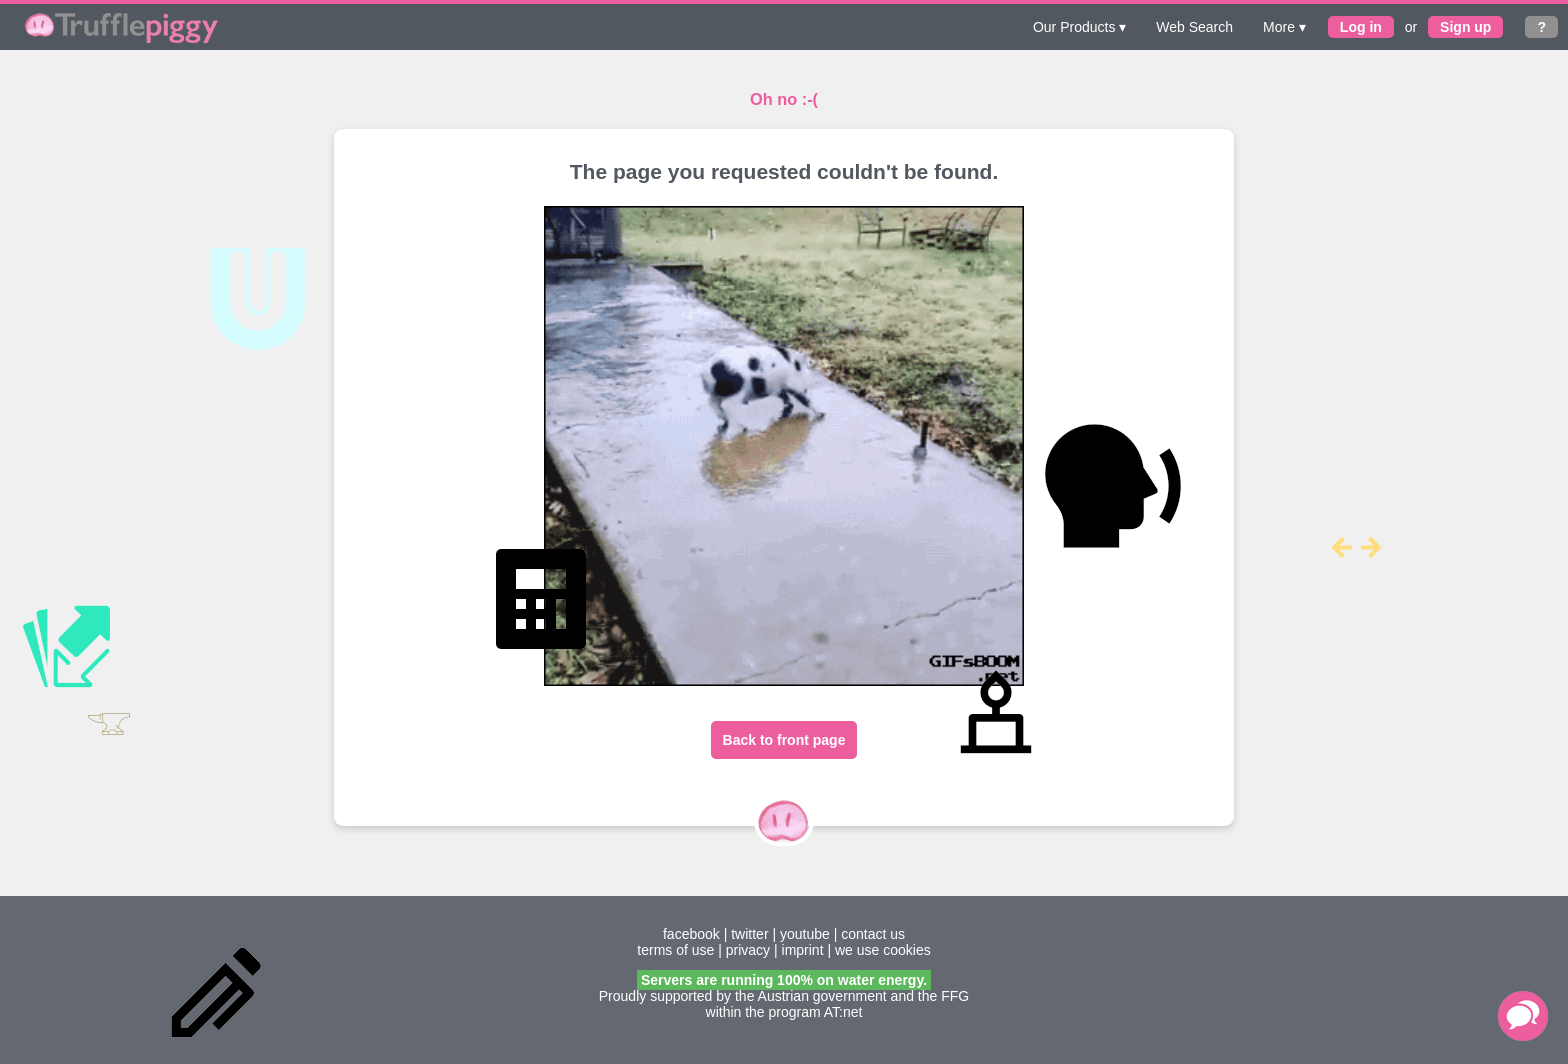 The image size is (1568, 1064). What do you see at coordinates (66, 646) in the screenshot?
I see `visit cardmarket trading card marketplace` at bounding box center [66, 646].